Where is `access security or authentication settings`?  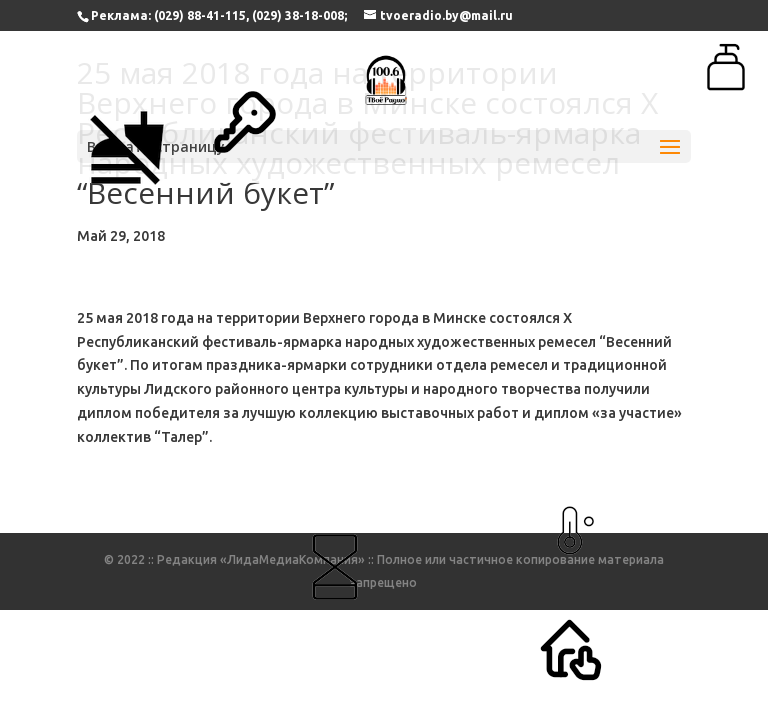 access security or authentication settings is located at coordinates (245, 122).